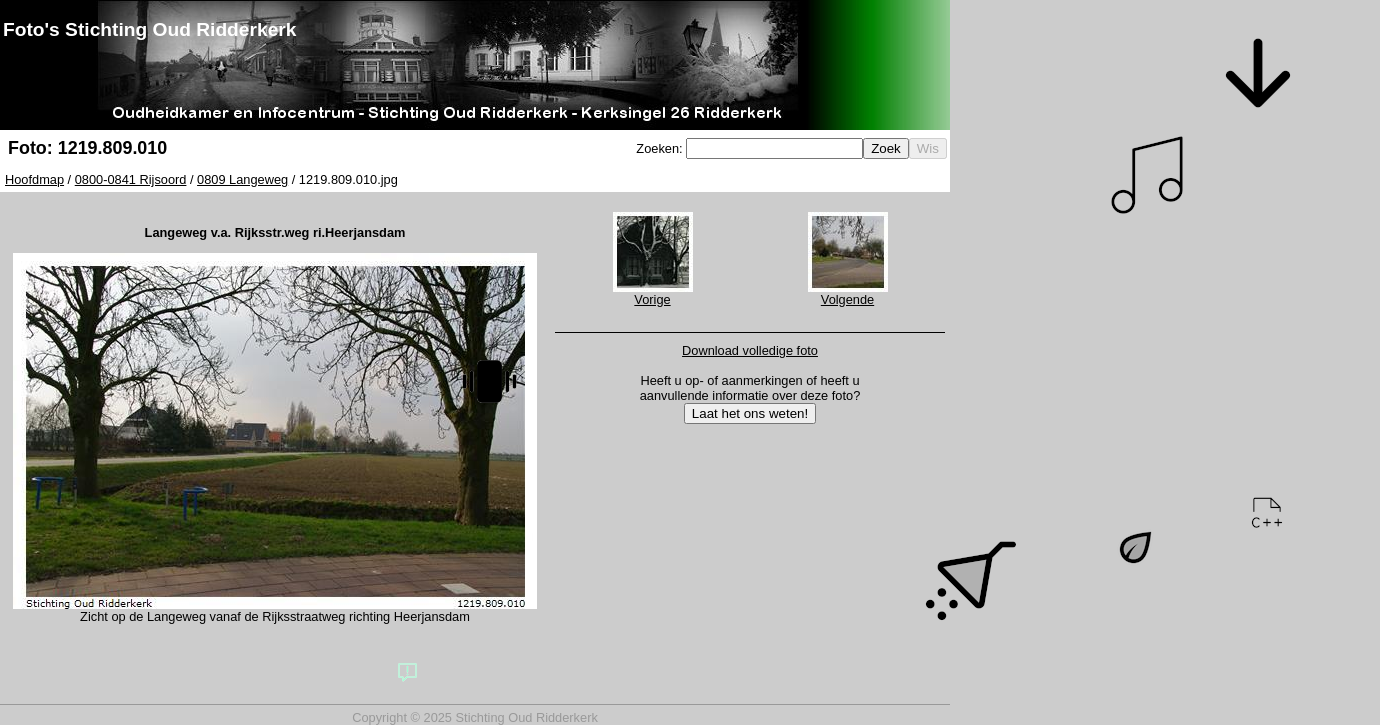  I want to click on access music or audio playback, so click(1151, 176).